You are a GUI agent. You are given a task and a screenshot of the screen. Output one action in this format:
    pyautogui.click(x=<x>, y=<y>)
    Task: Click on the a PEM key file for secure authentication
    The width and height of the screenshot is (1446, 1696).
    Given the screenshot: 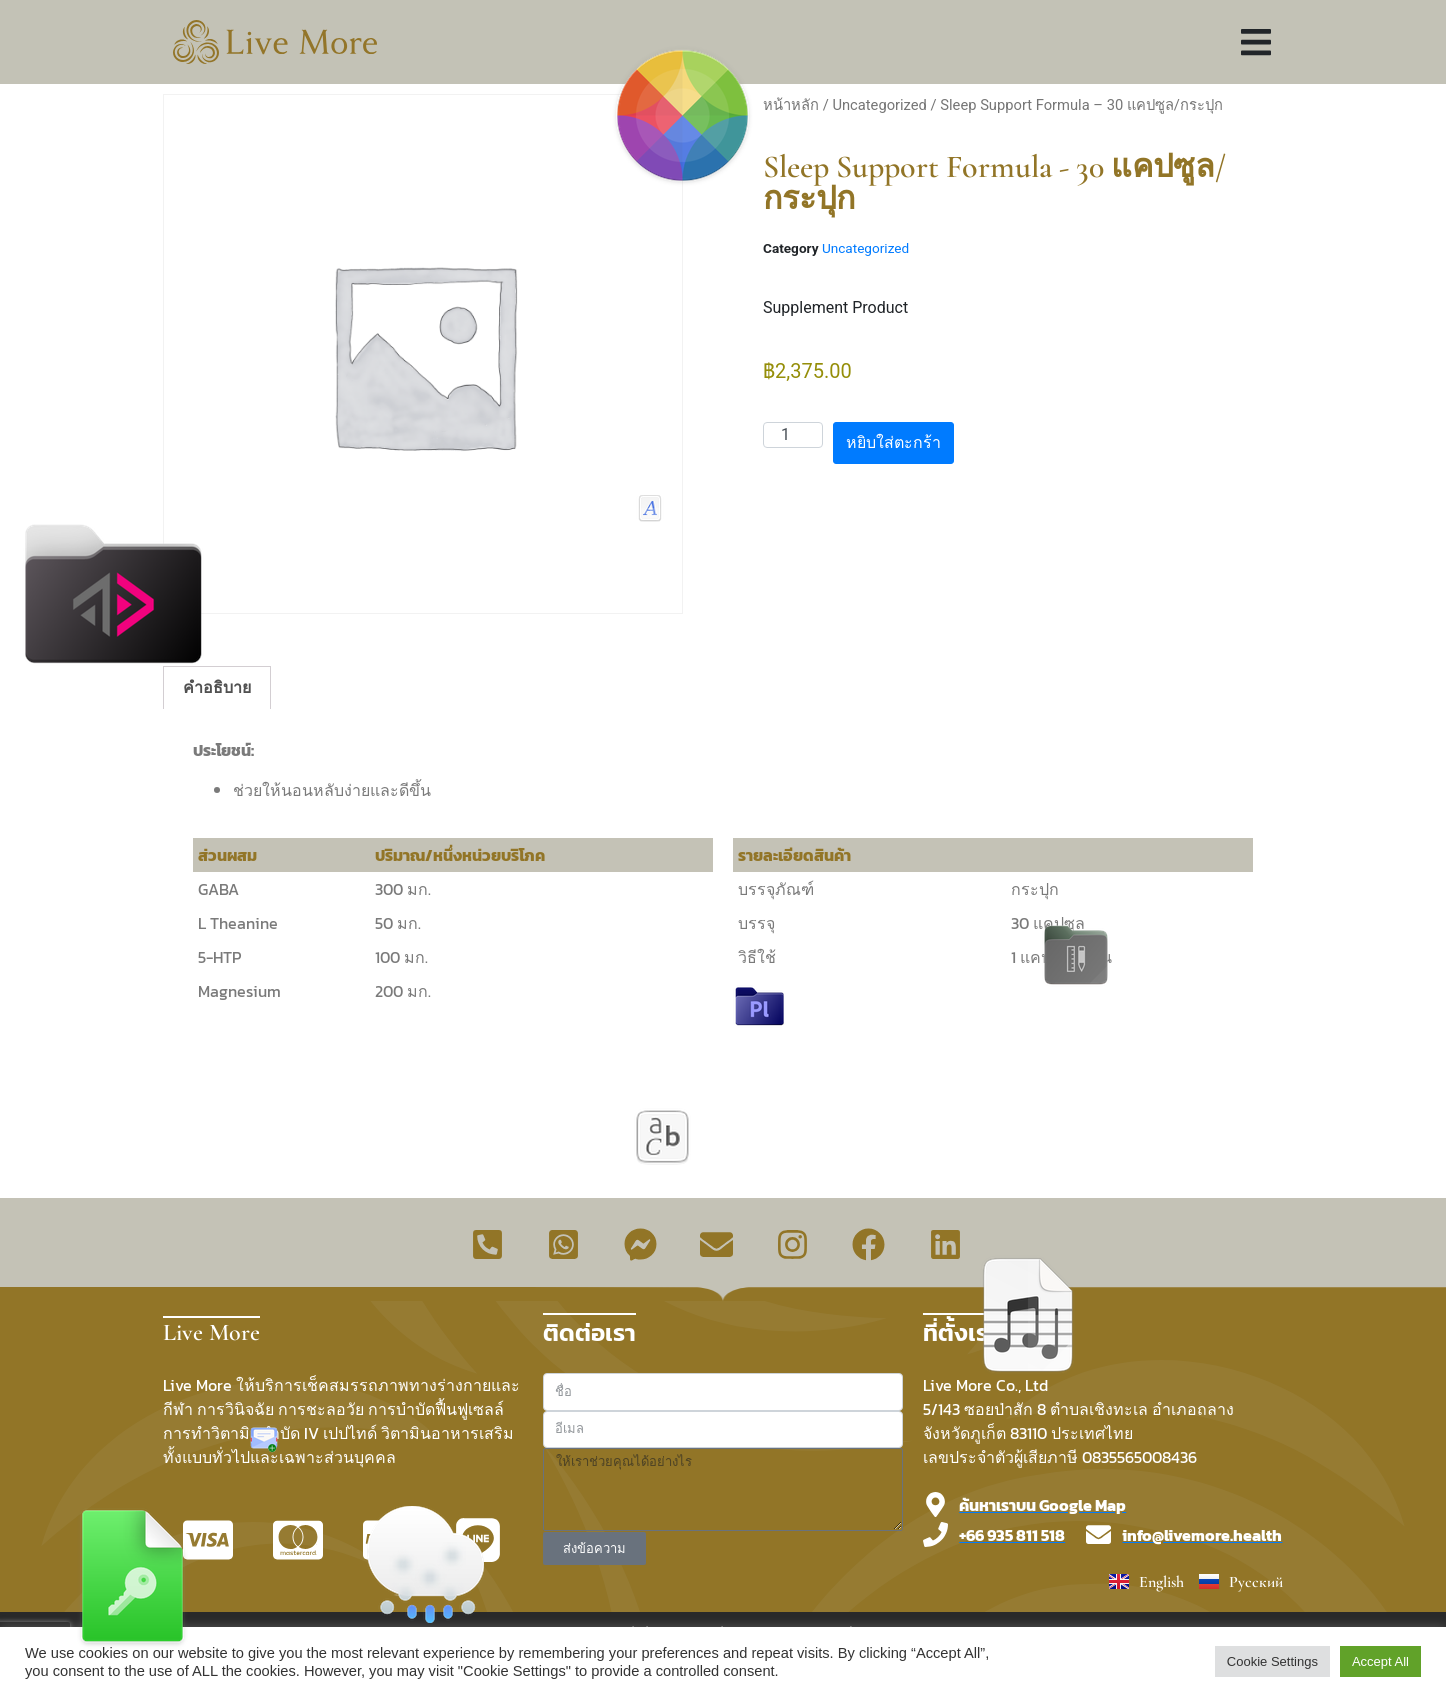 What is the action you would take?
    pyautogui.click(x=132, y=1578)
    